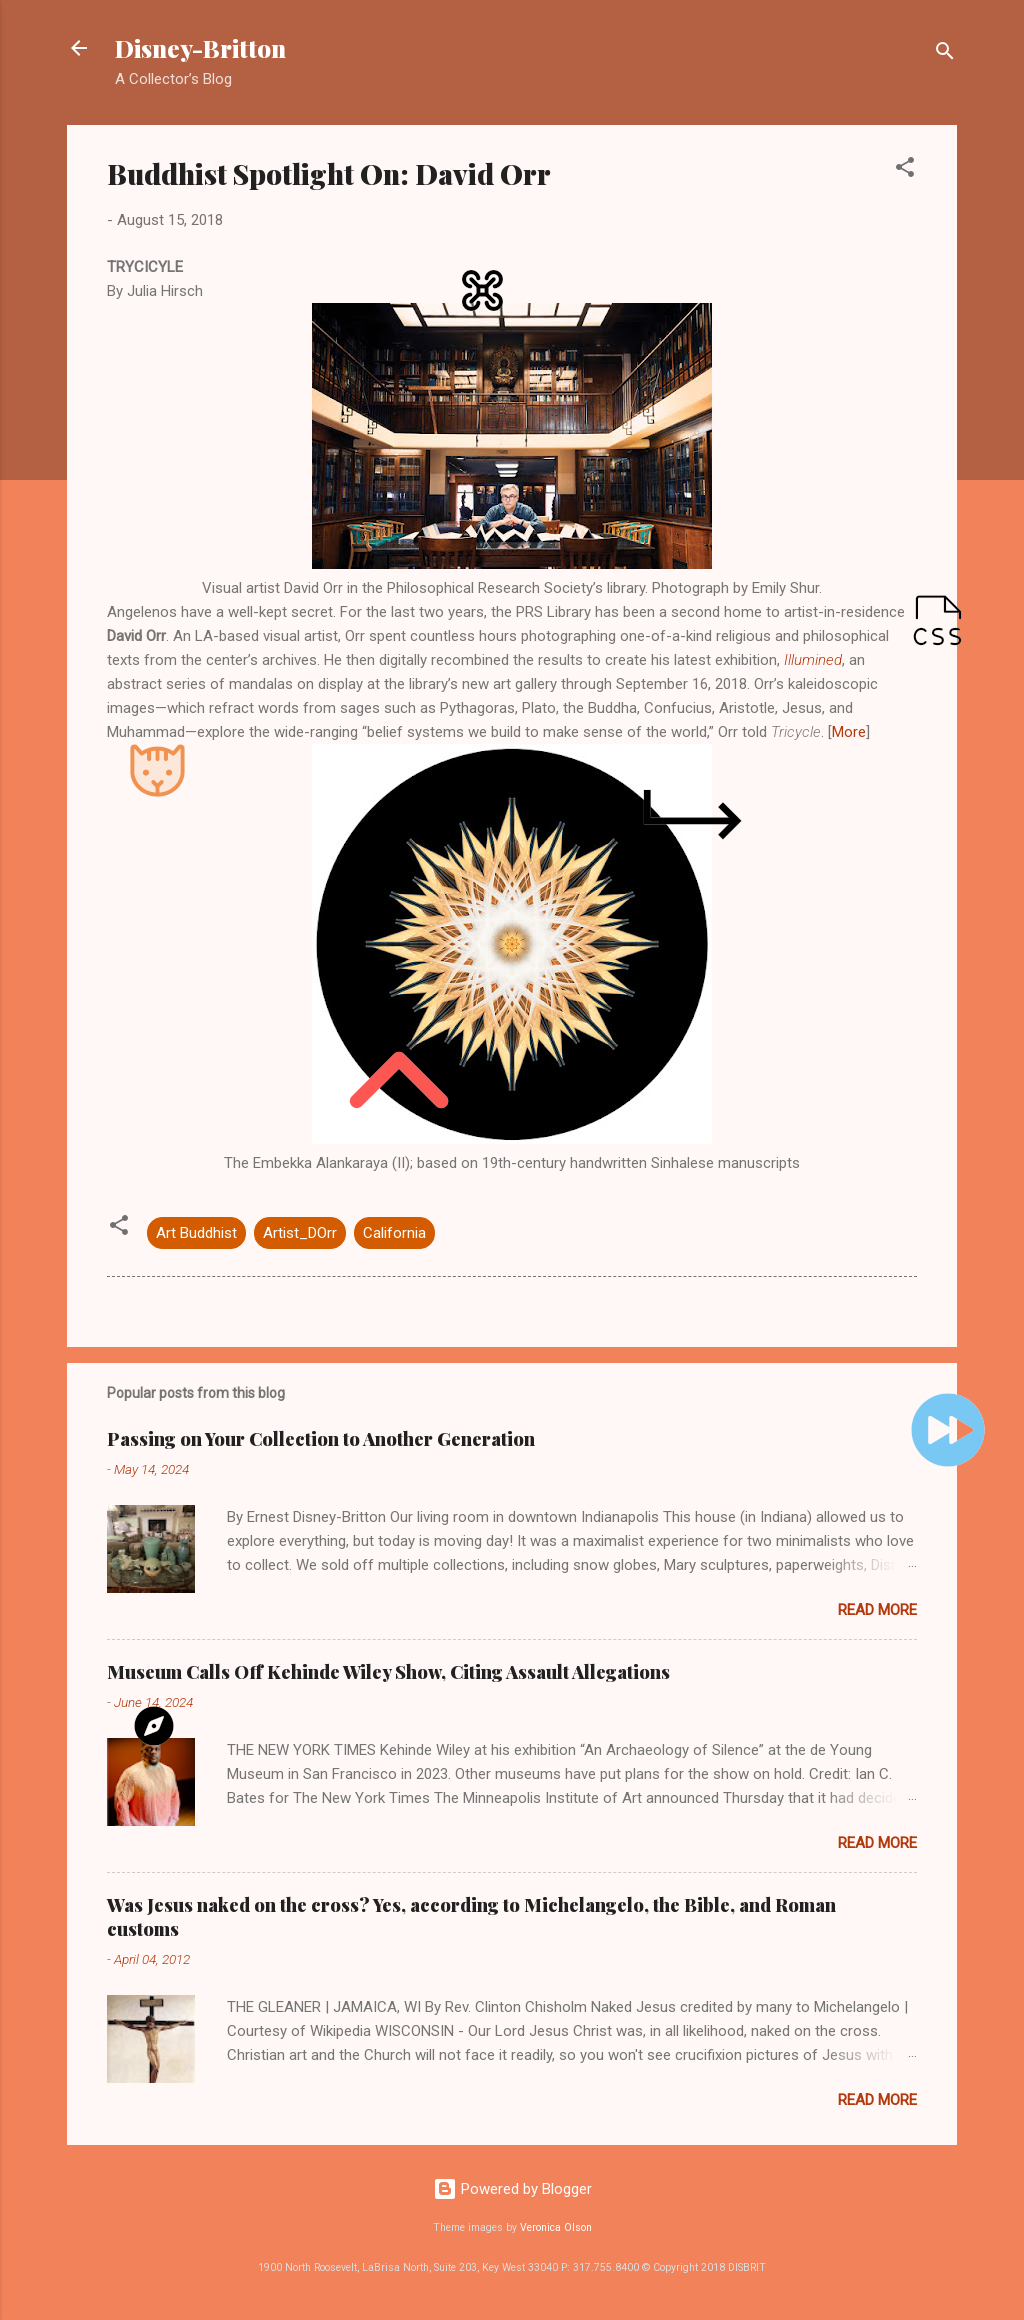  Describe the element at coordinates (157, 769) in the screenshot. I see `view pet or animal-related content` at that location.